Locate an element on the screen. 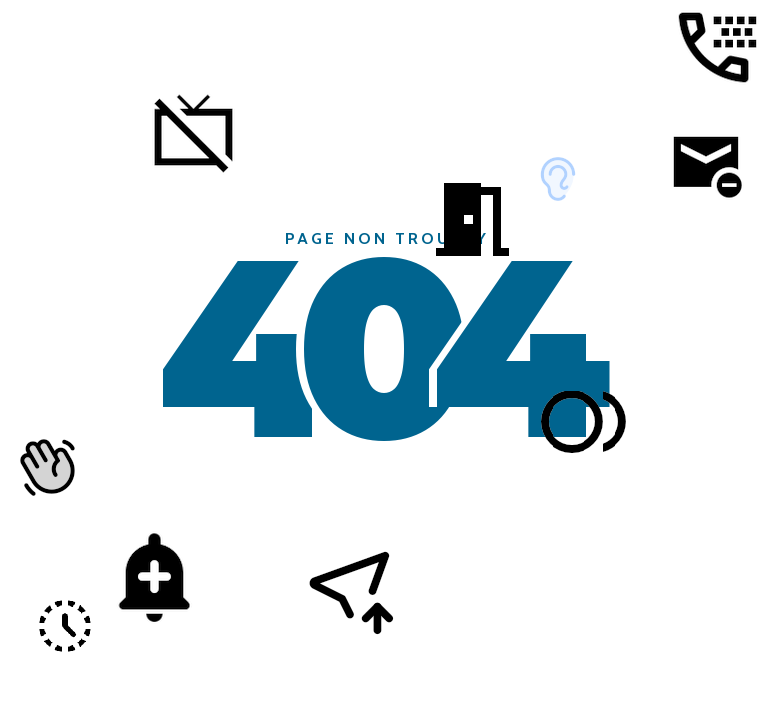 The width and height of the screenshot is (768, 720). send a friendly greeting or wave is located at coordinates (47, 466).